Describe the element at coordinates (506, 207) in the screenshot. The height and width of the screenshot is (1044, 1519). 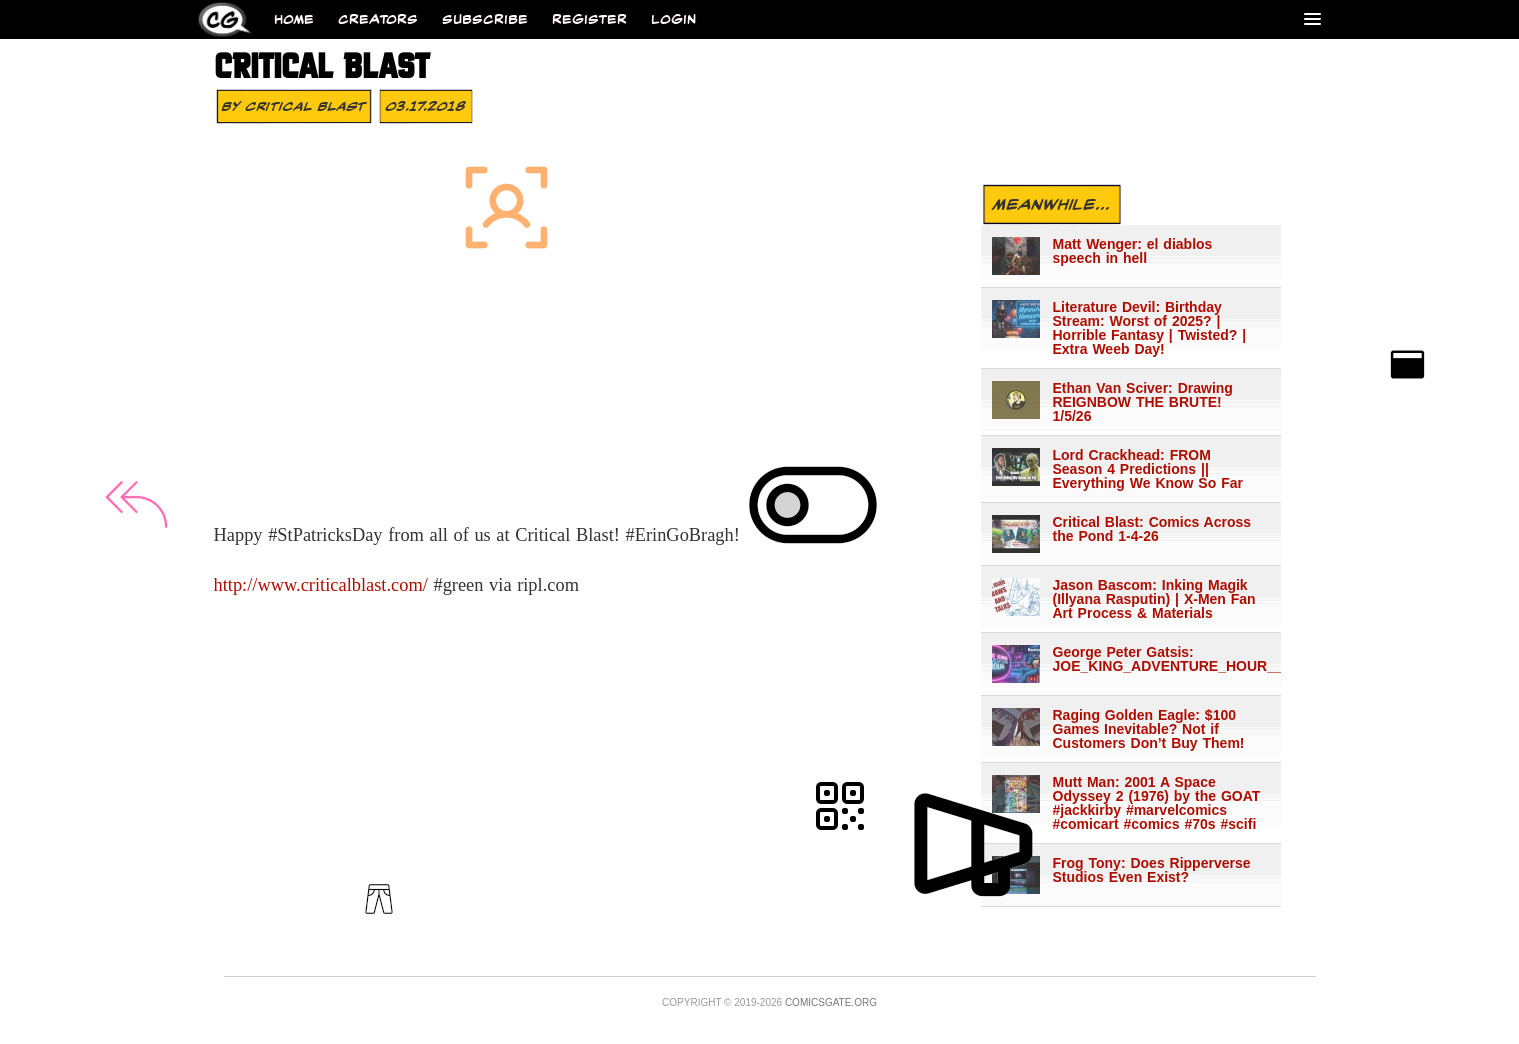
I see `focus on or select a user profile` at that location.